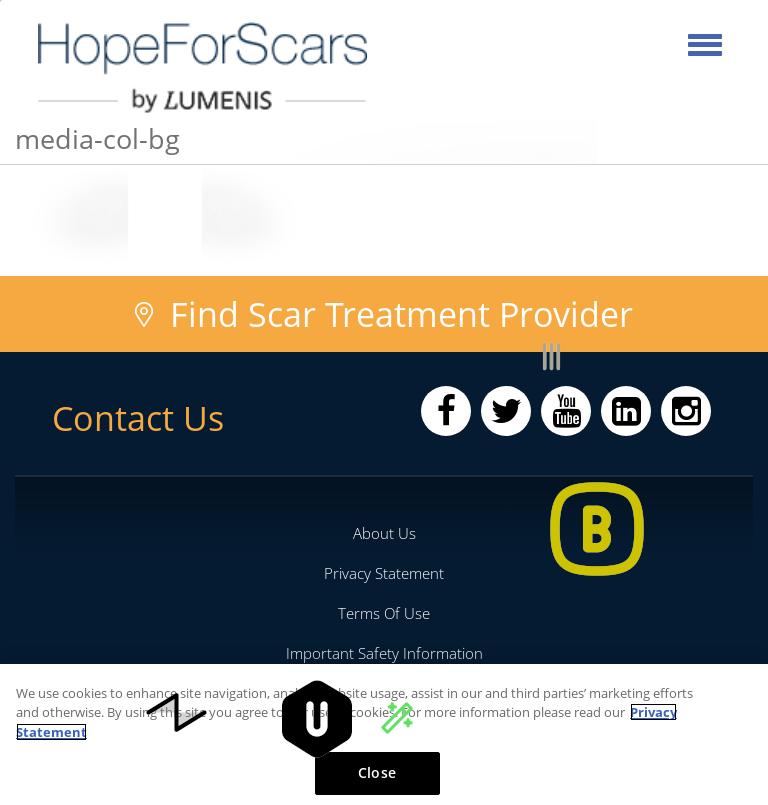 The image size is (768, 805). What do you see at coordinates (551, 356) in the screenshot?
I see `indicates a count of three` at bounding box center [551, 356].